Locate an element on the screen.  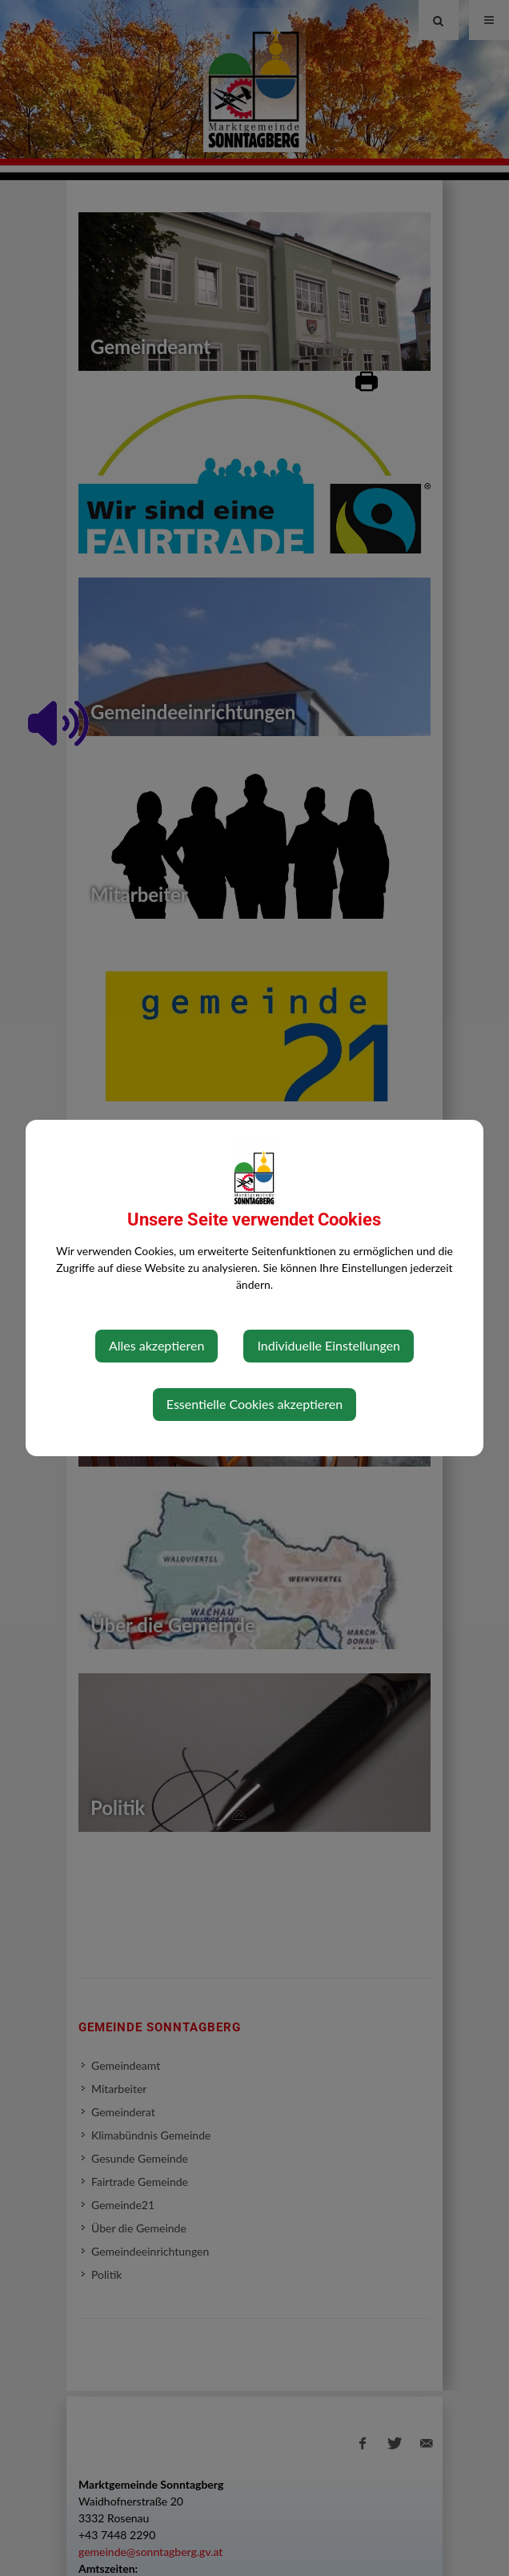
increase audio volume is located at coordinates (57, 723).